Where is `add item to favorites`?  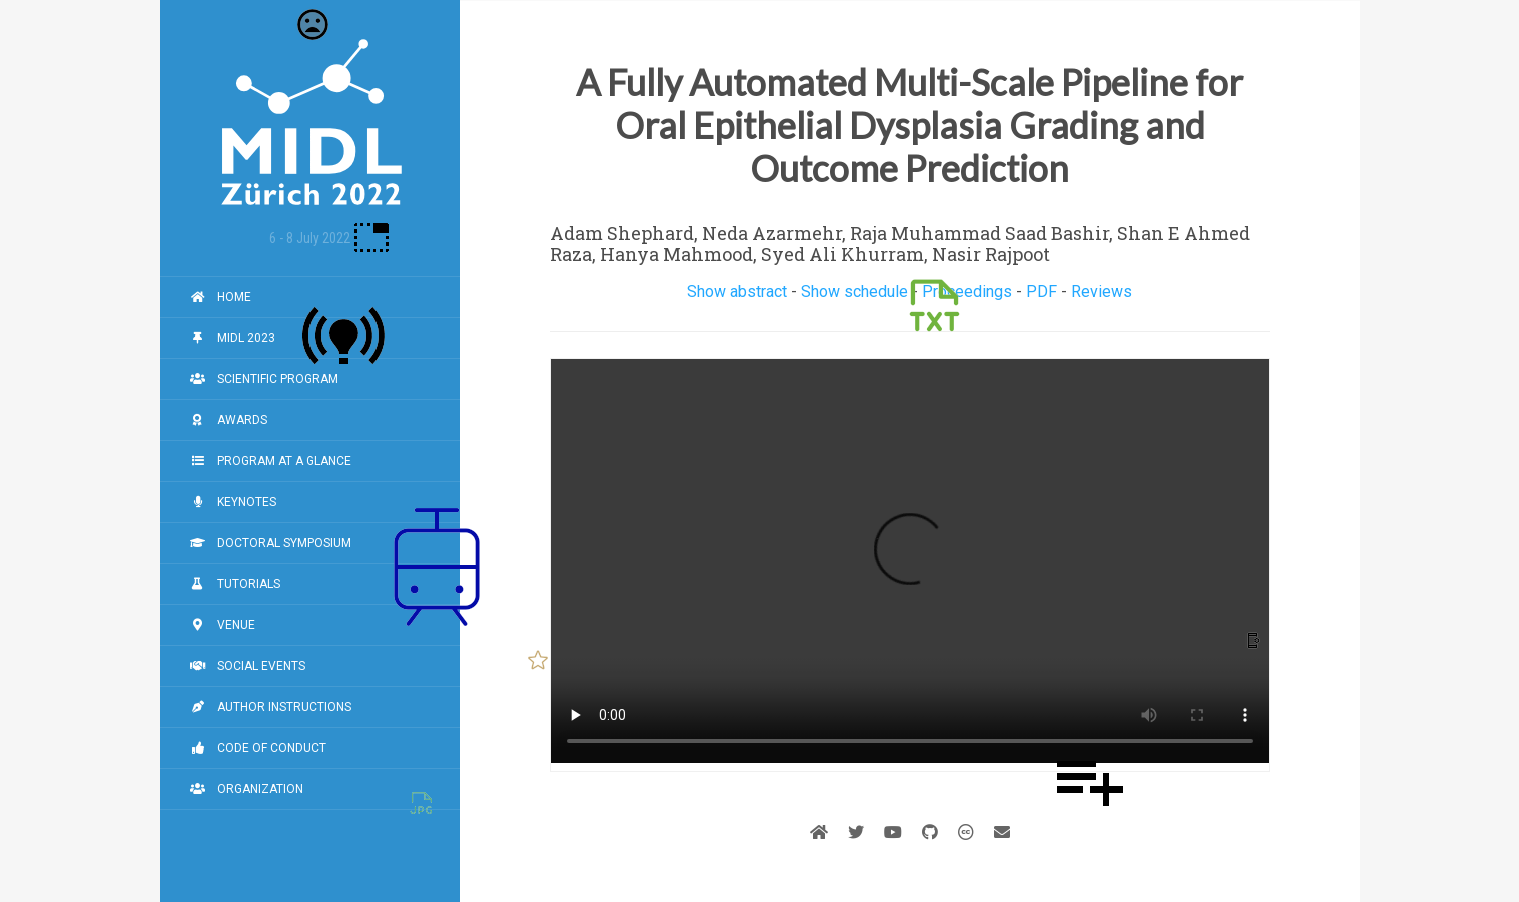 add item to favorites is located at coordinates (538, 660).